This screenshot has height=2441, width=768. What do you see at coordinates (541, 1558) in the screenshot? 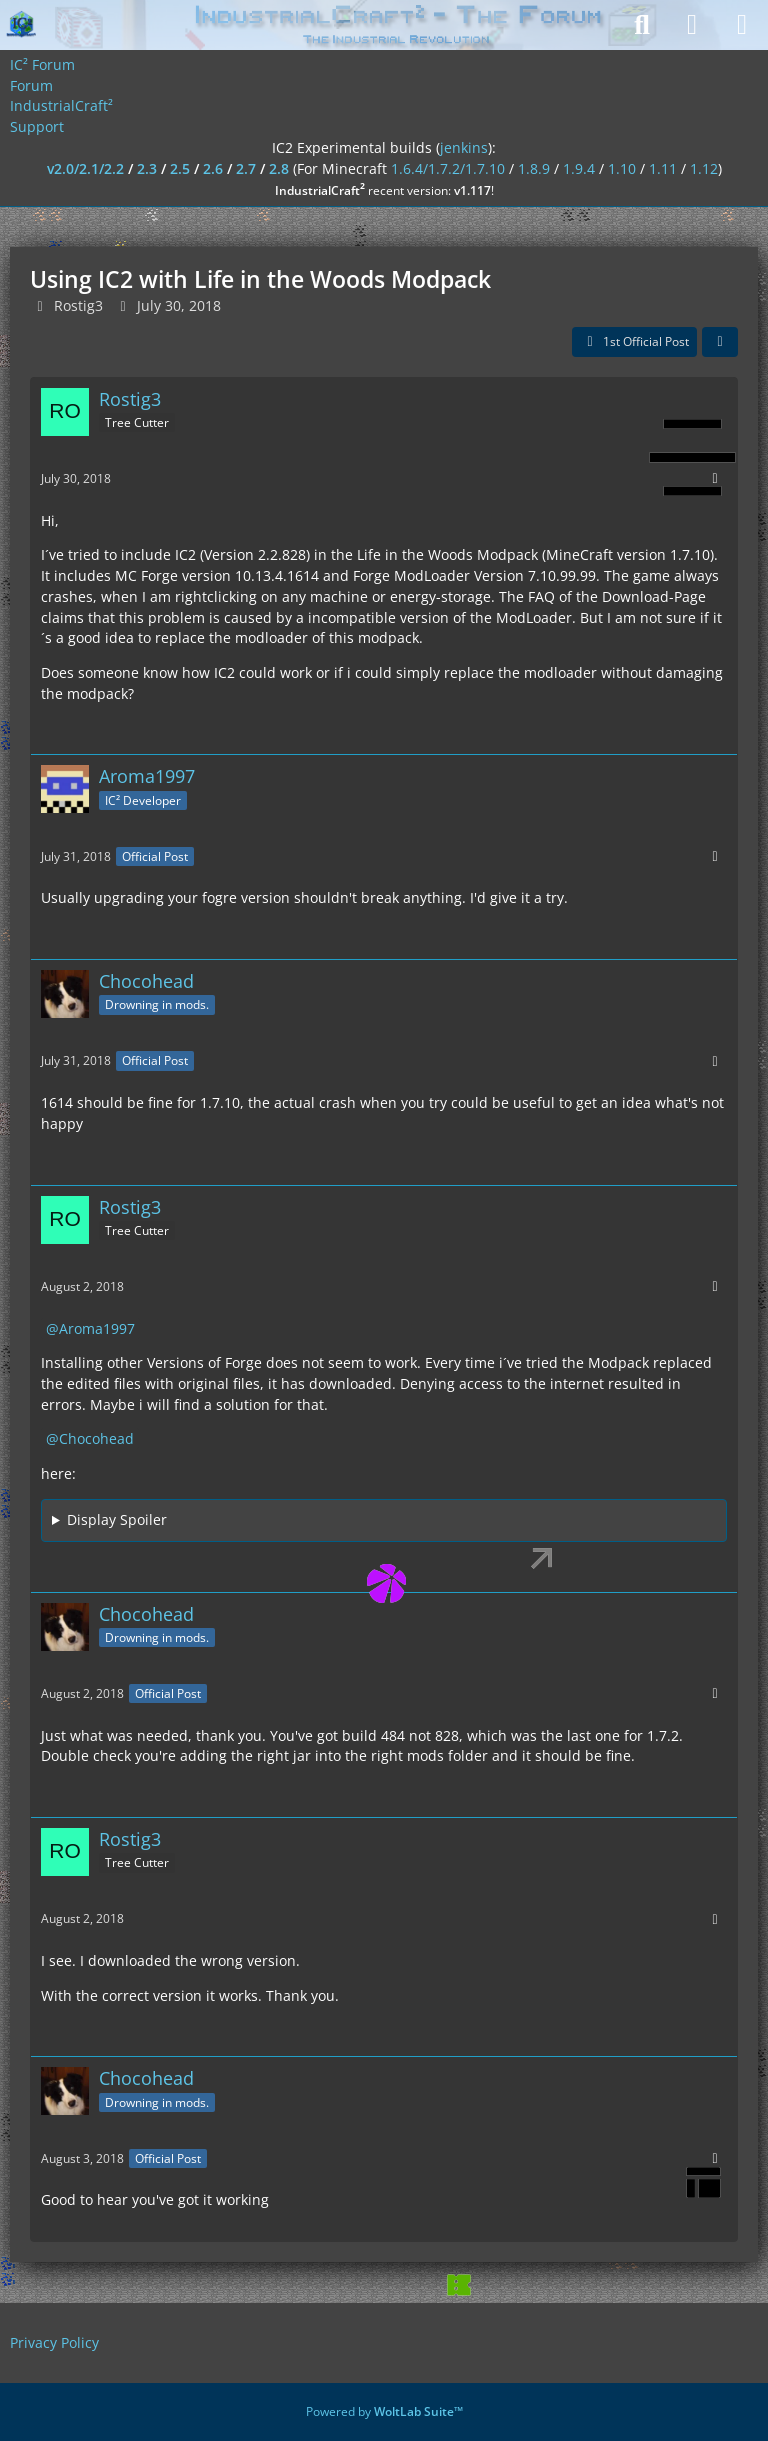
I see `open link in new tab or window` at bounding box center [541, 1558].